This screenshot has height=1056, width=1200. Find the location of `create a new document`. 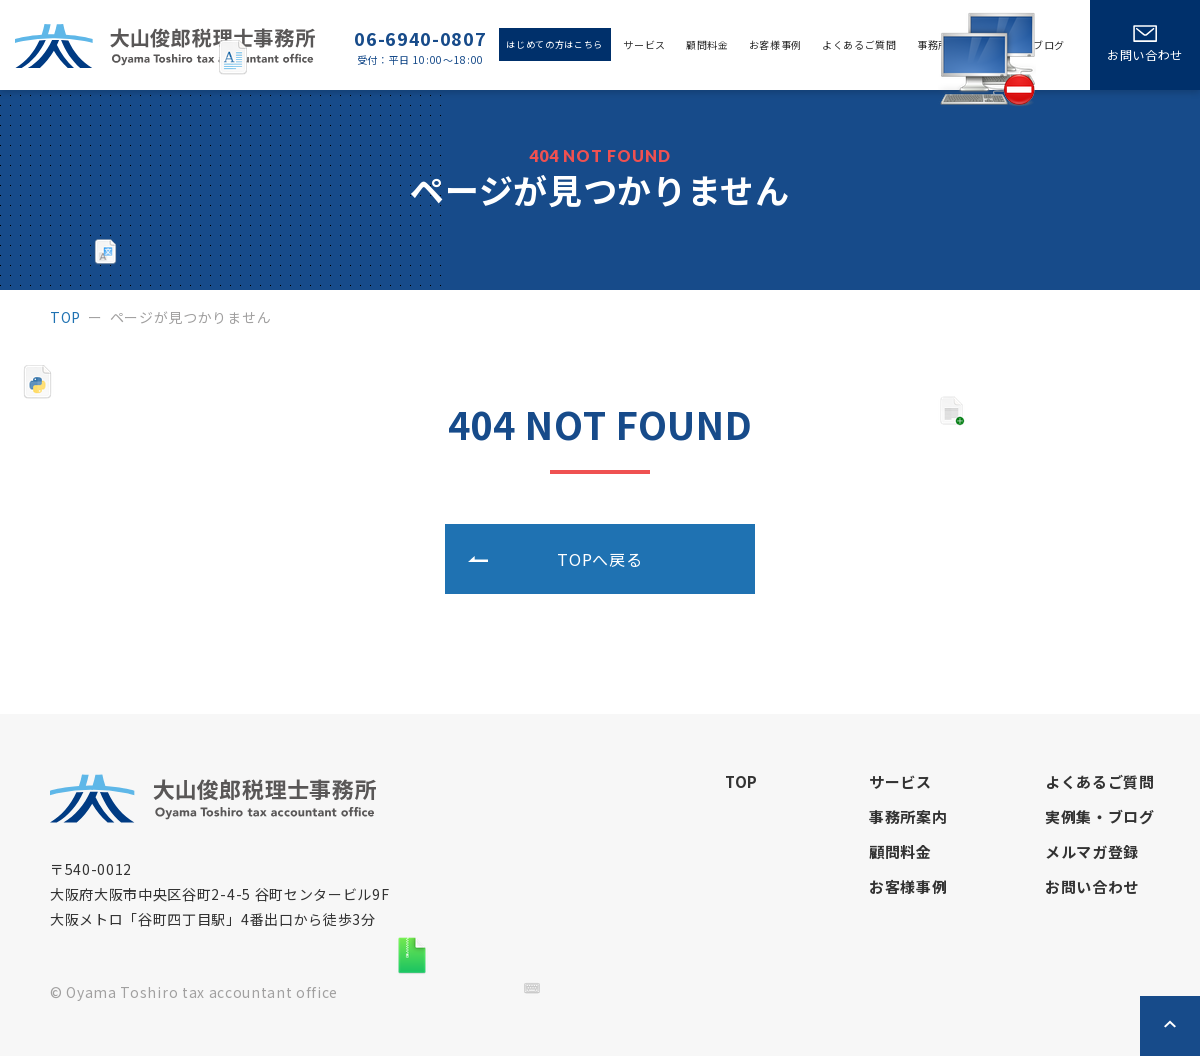

create a new document is located at coordinates (951, 410).